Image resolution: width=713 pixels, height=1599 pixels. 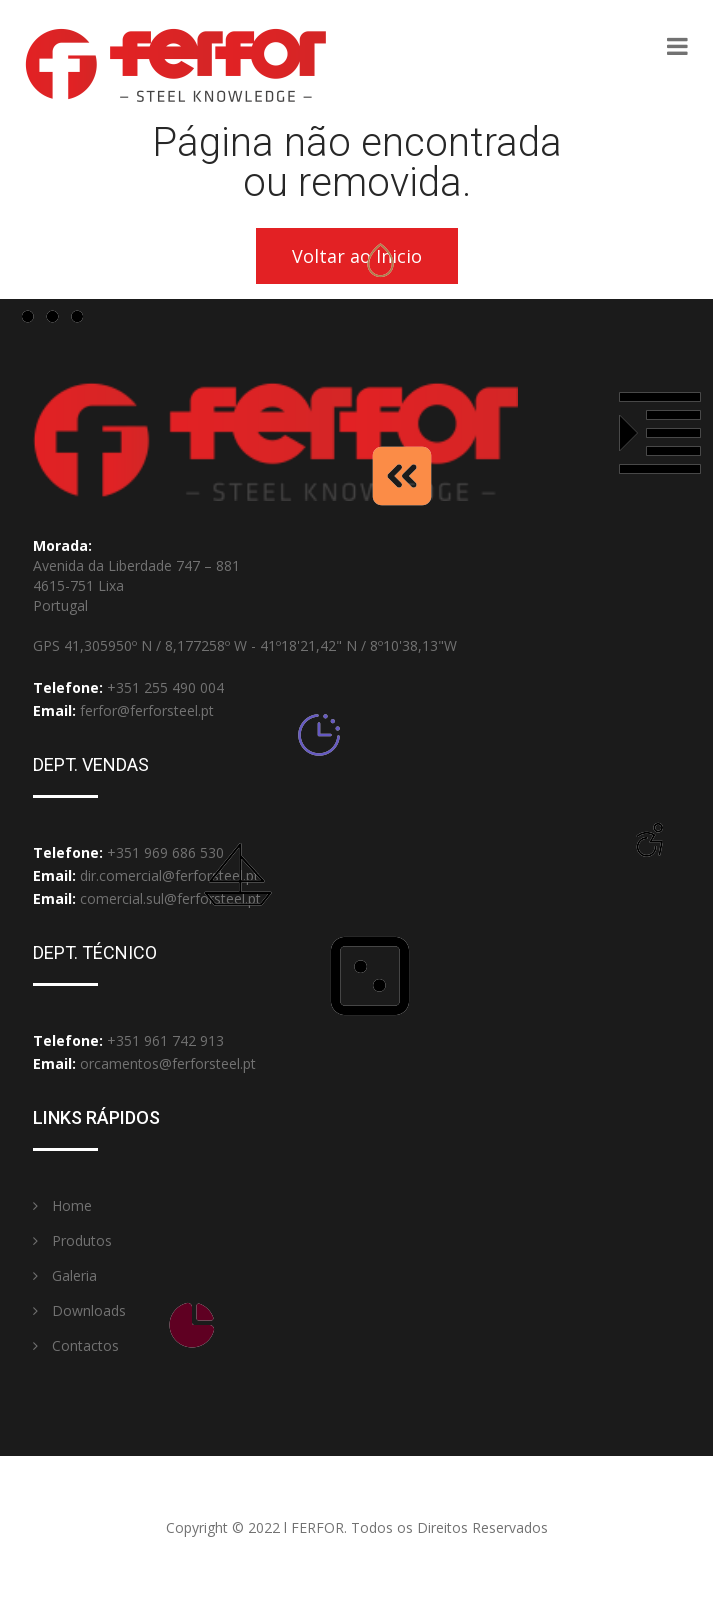 What do you see at coordinates (650, 840) in the screenshot?
I see `indicates wheelchair accessible route or facility` at bounding box center [650, 840].